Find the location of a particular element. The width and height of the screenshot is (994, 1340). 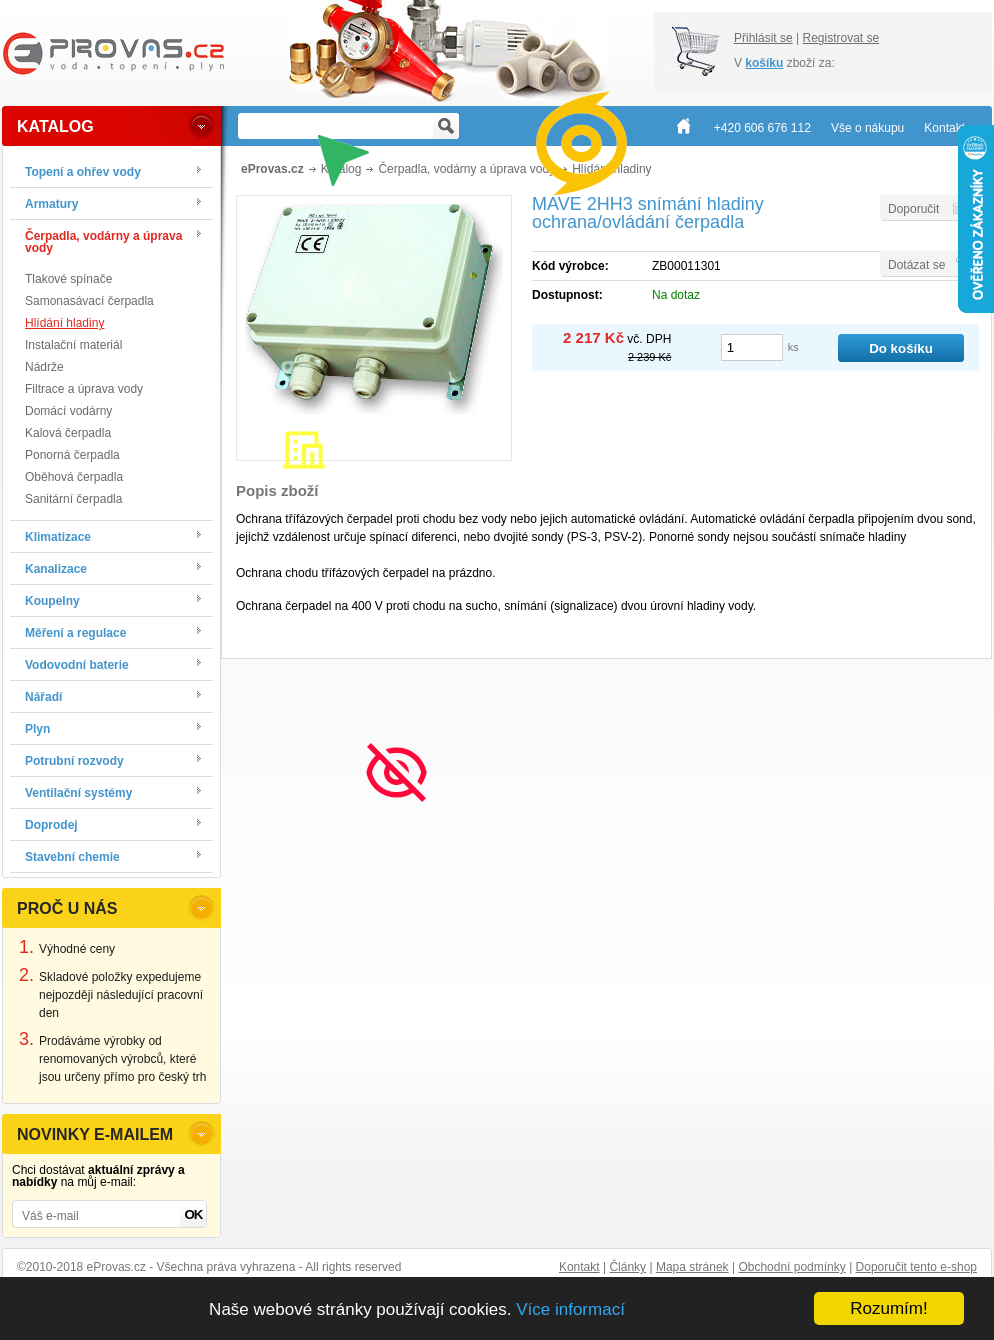

find nearby hotels is located at coordinates (304, 450).